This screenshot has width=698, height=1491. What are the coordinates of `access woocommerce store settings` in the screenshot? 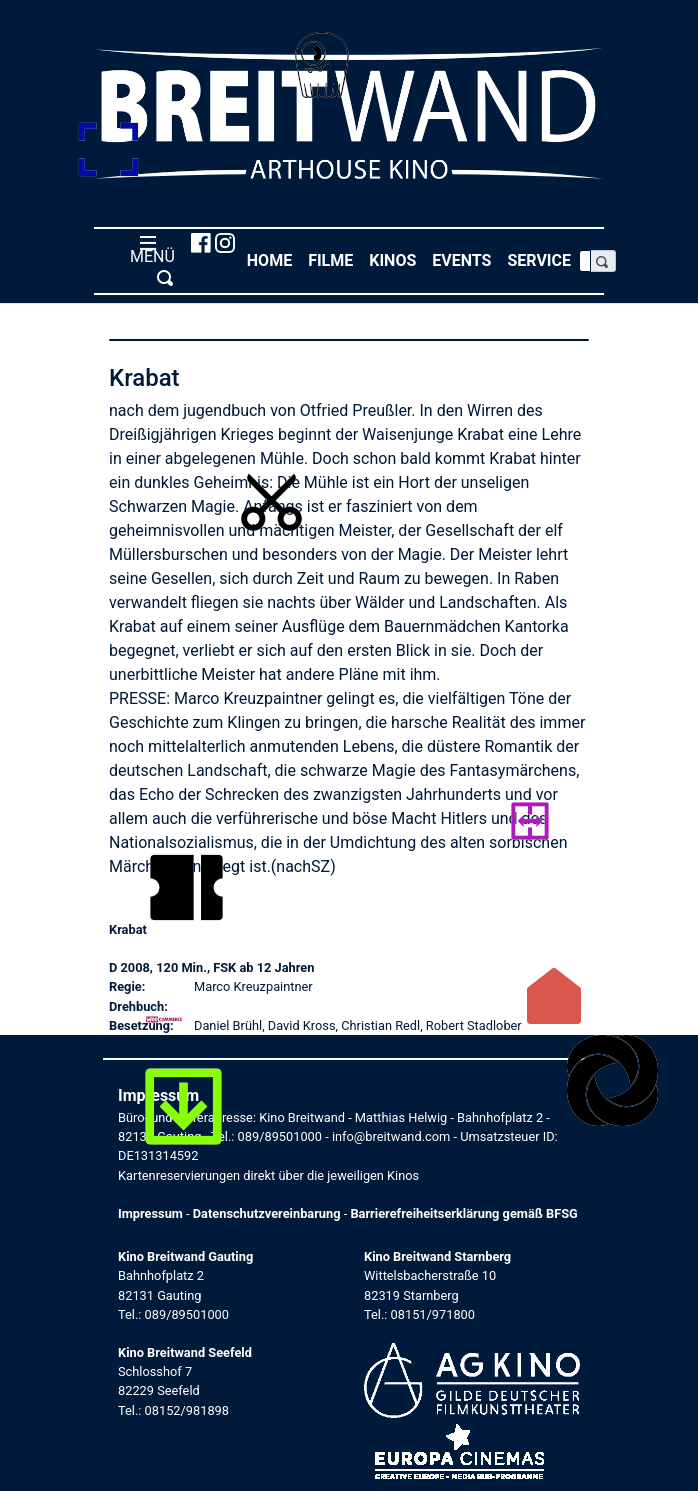 It's located at (164, 1020).